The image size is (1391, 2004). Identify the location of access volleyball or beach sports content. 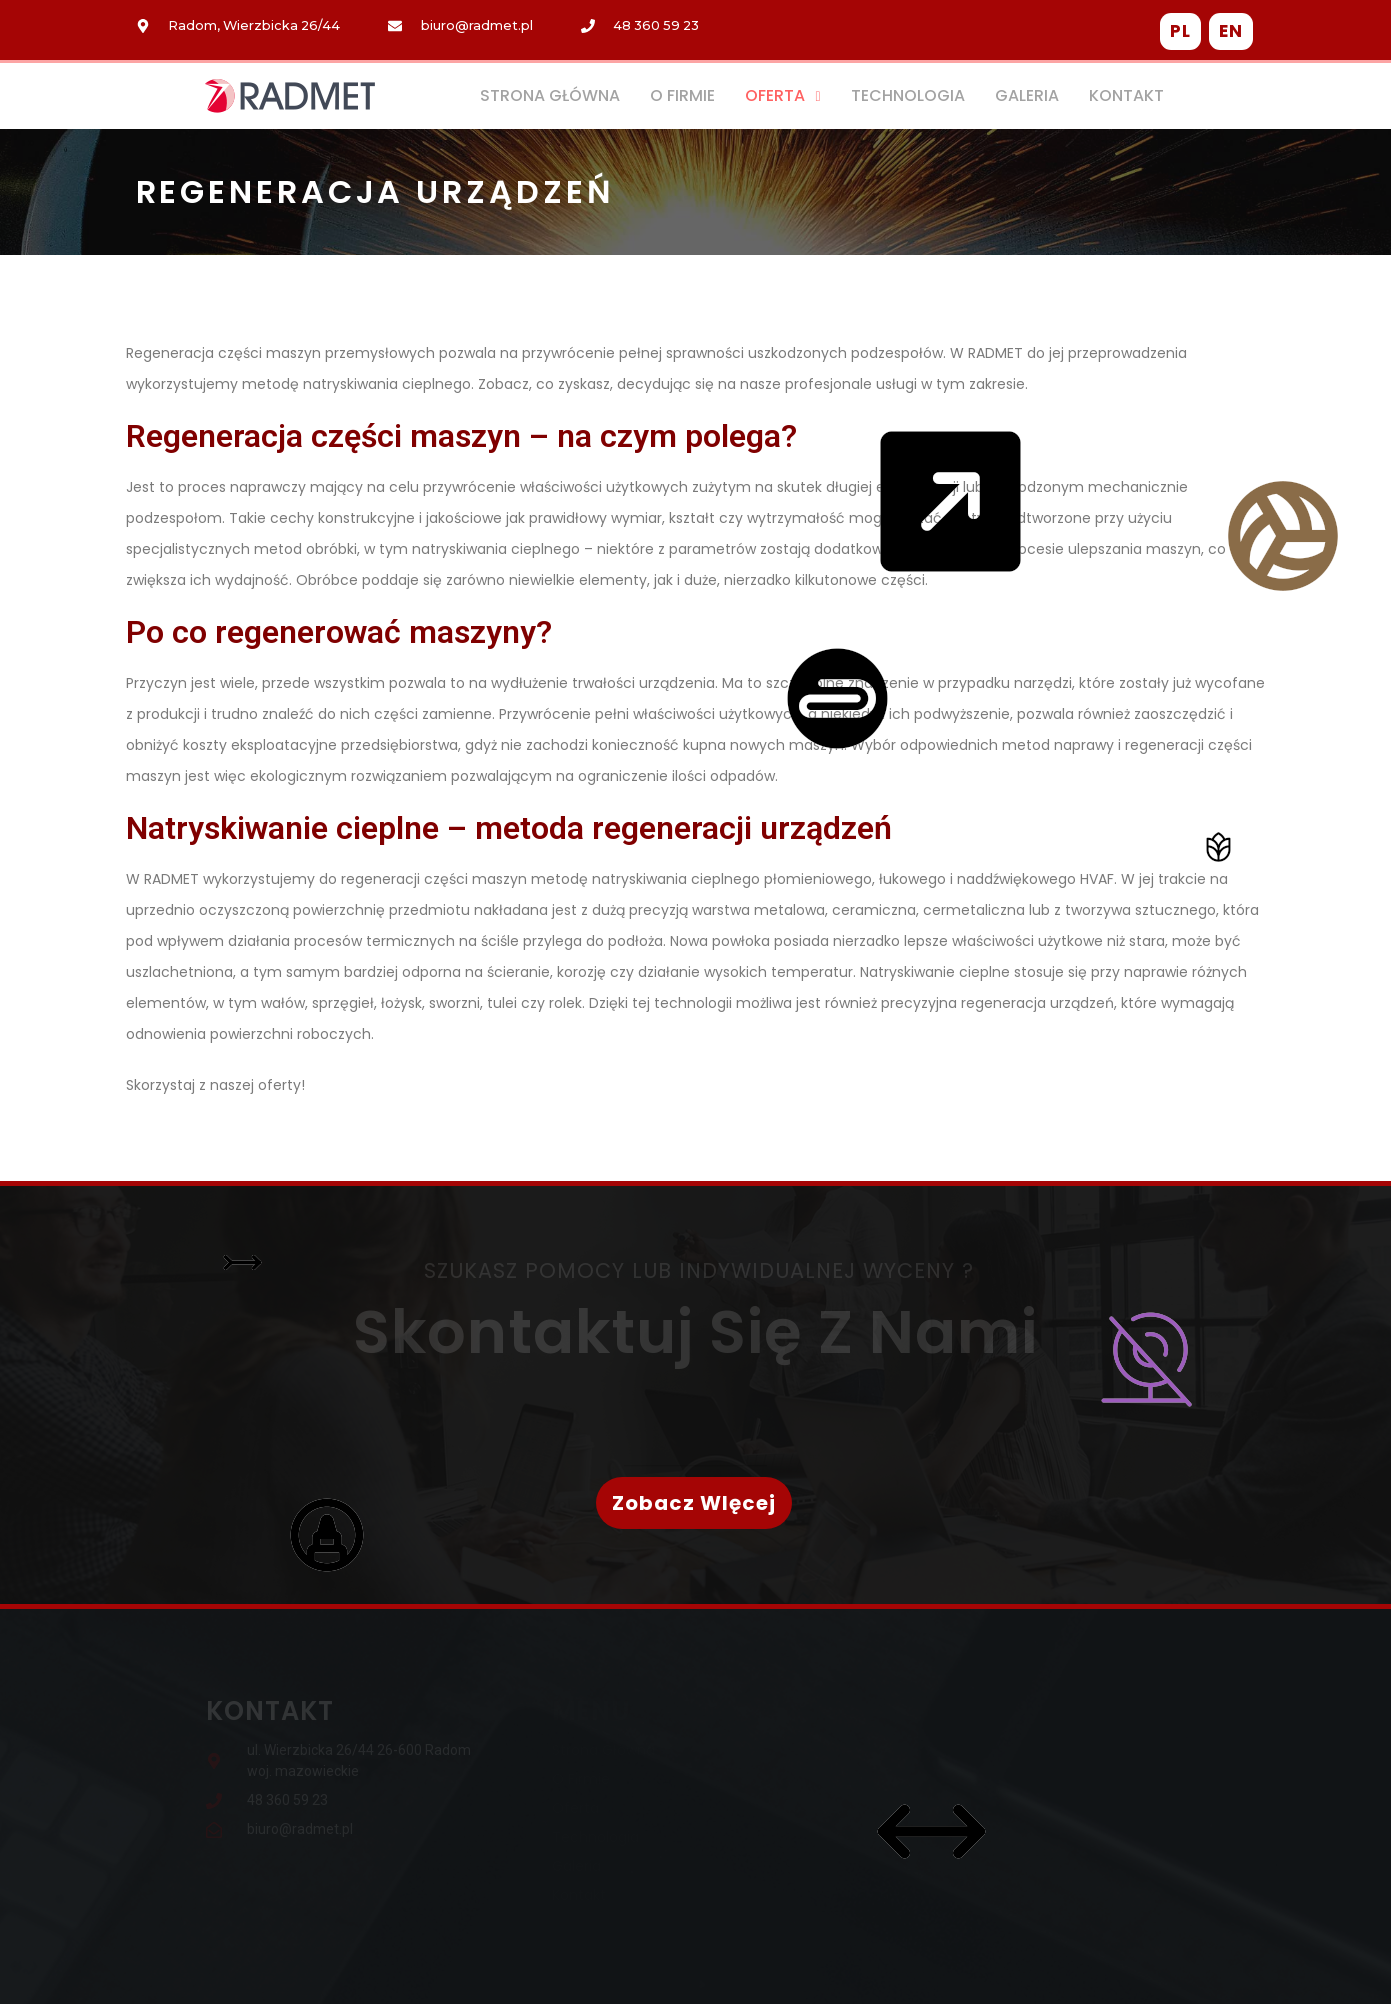
(1283, 536).